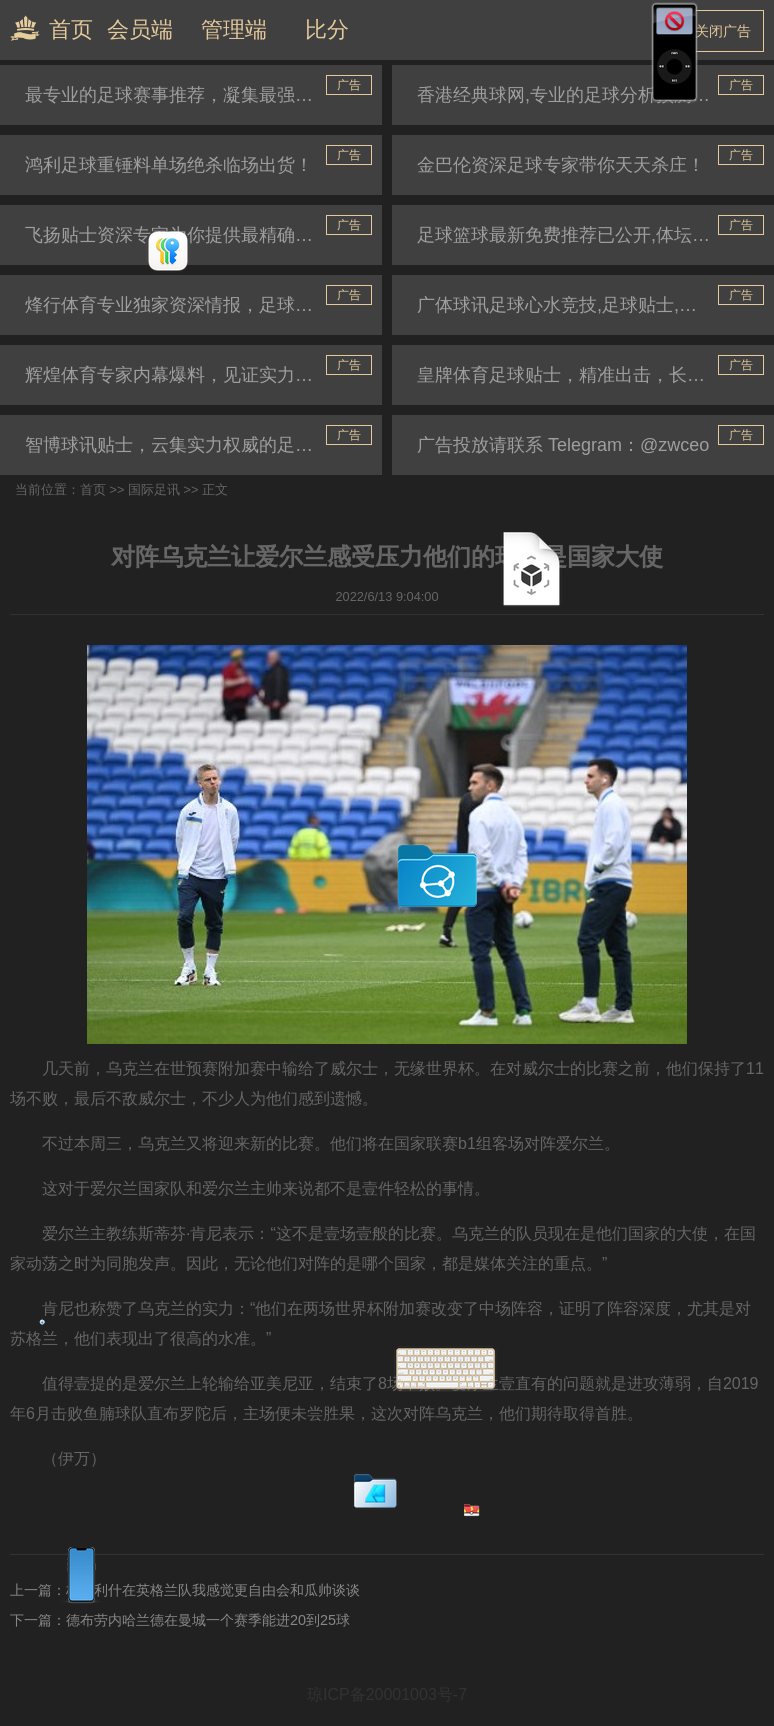  Describe the element at coordinates (445, 1368) in the screenshot. I see `apple magic keyboard with touch id in yellow` at that location.